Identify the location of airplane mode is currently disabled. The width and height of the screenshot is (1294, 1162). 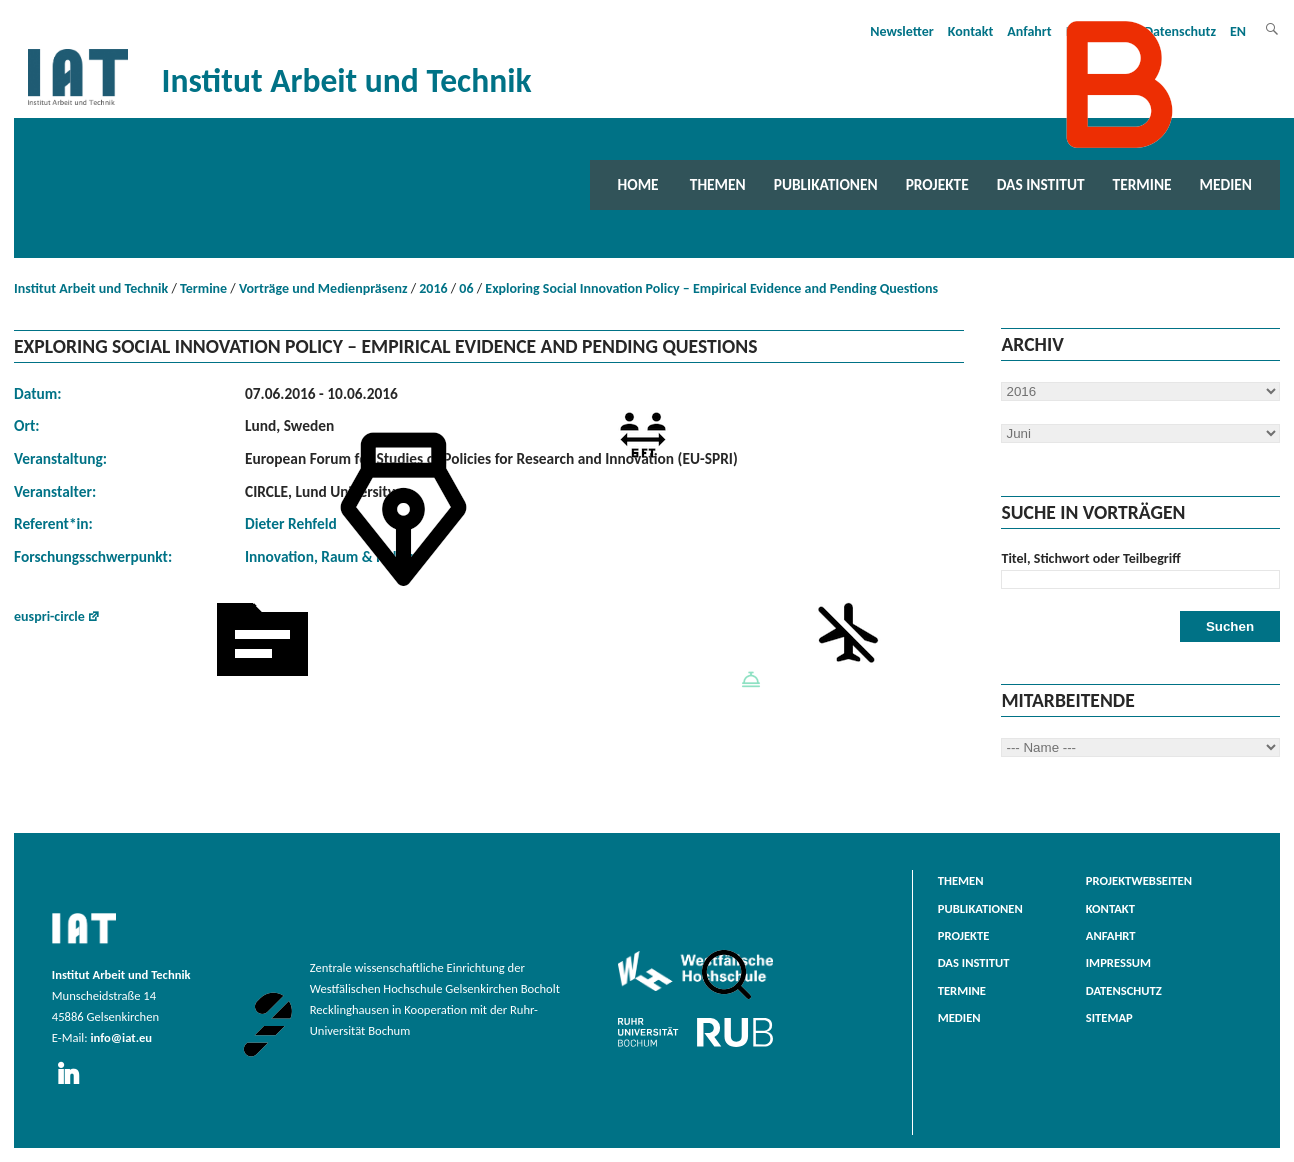
(848, 632).